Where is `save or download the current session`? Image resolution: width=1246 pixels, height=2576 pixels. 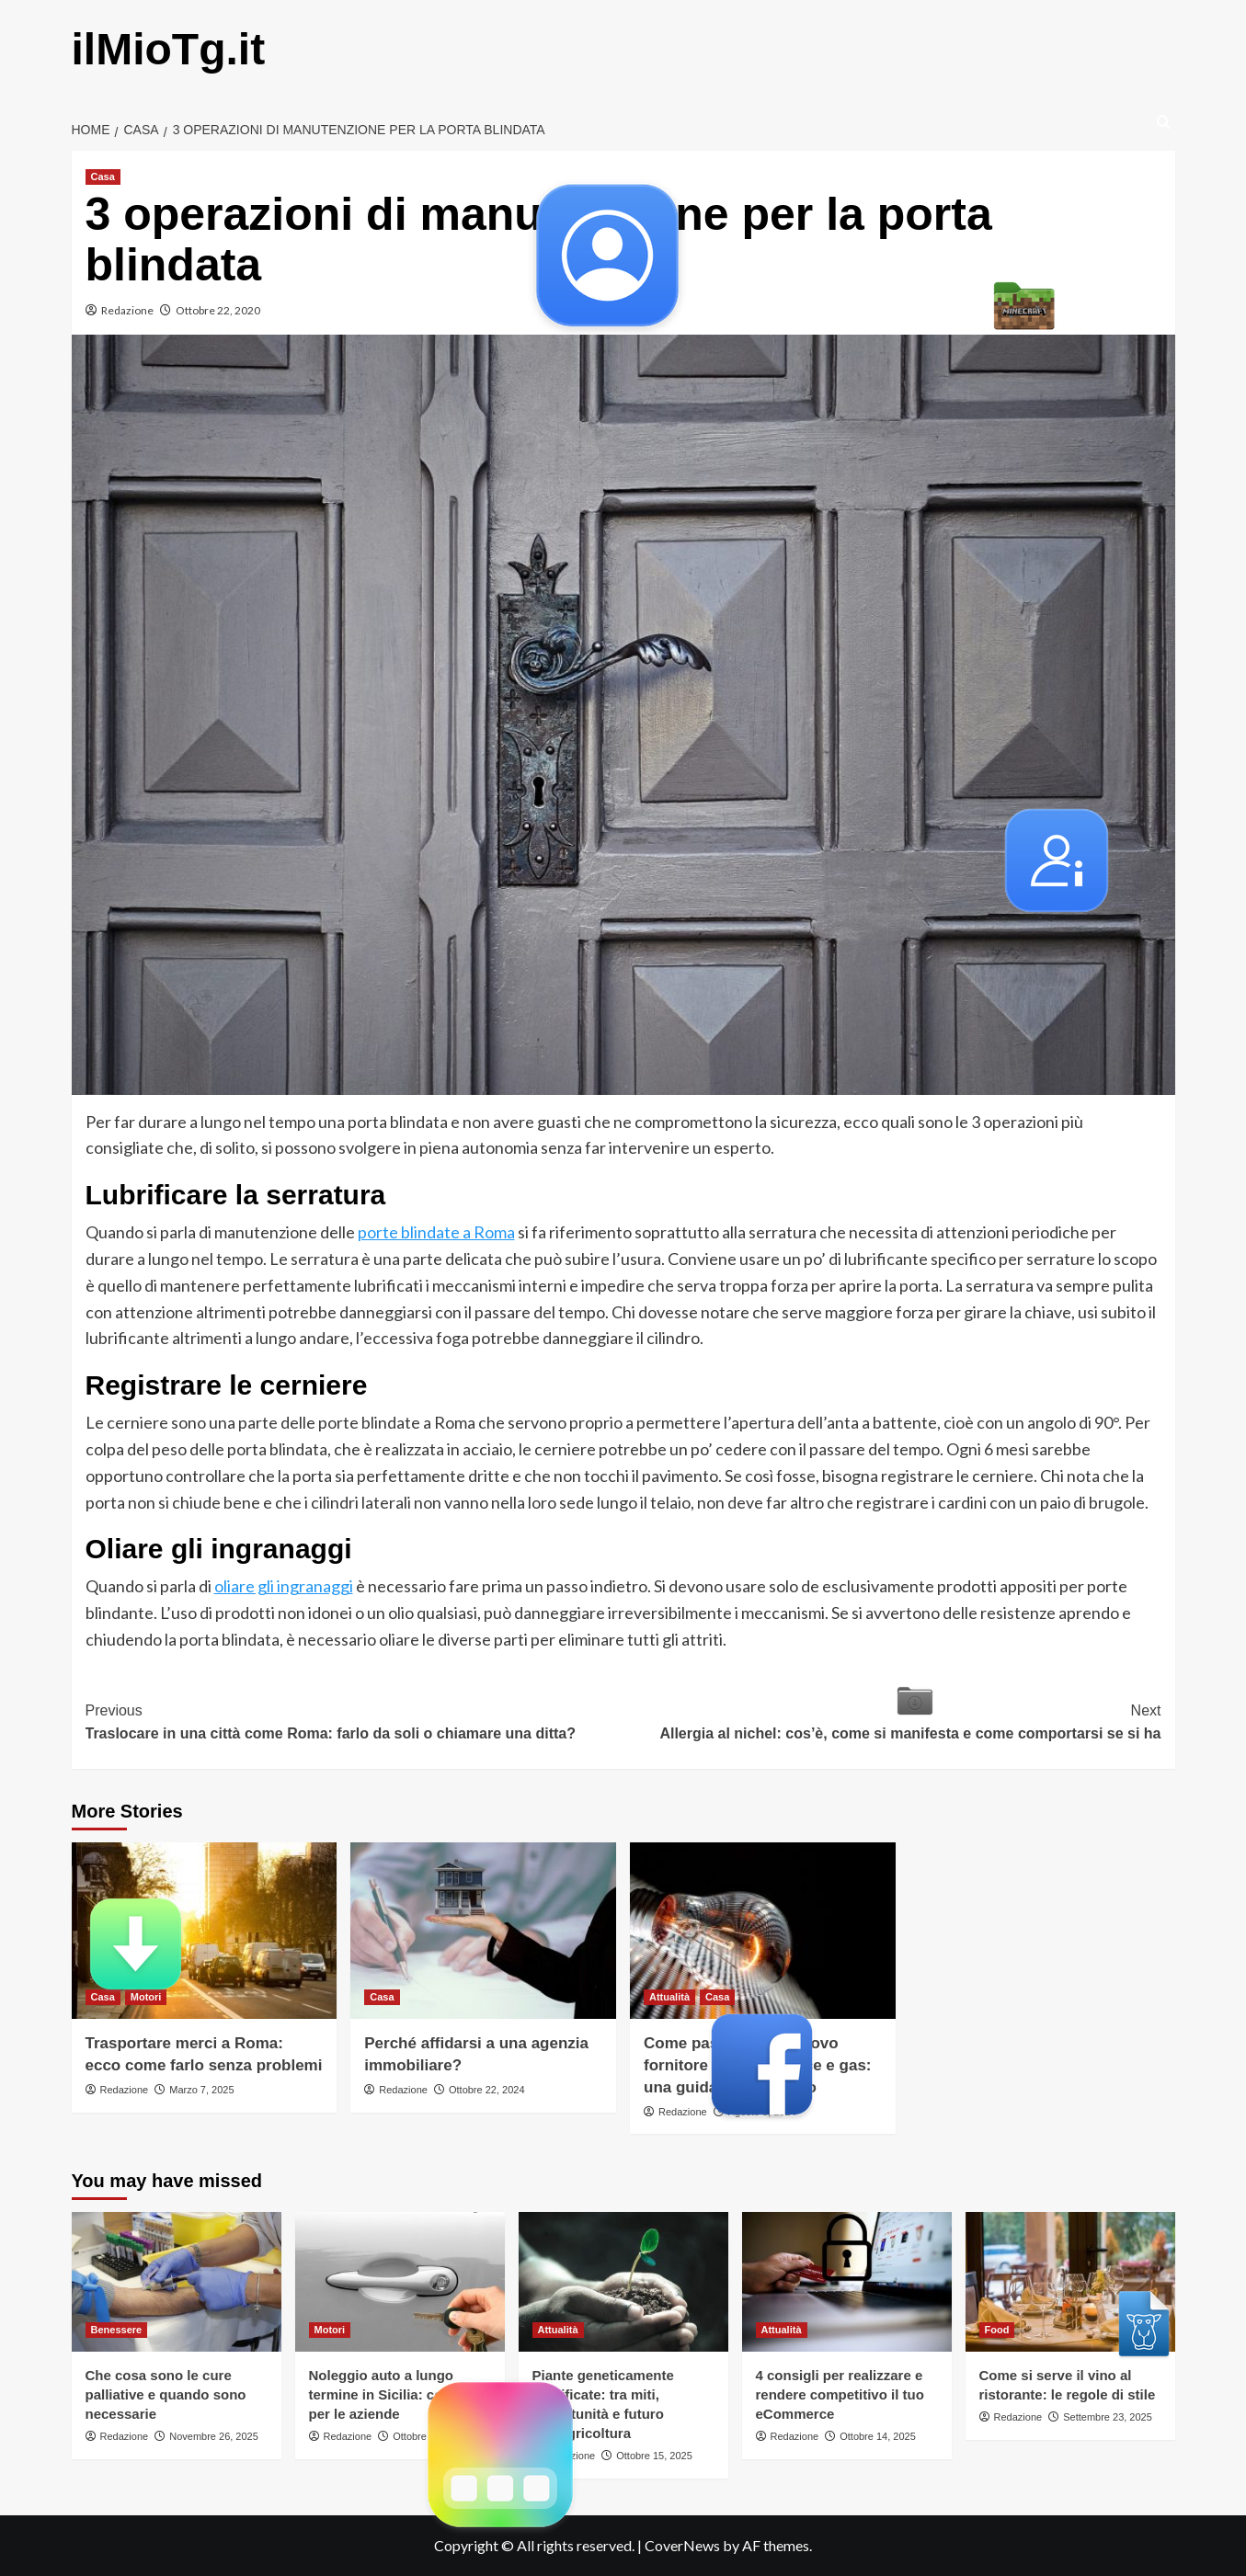 save or download the current session is located at coordinates (135, 1943).